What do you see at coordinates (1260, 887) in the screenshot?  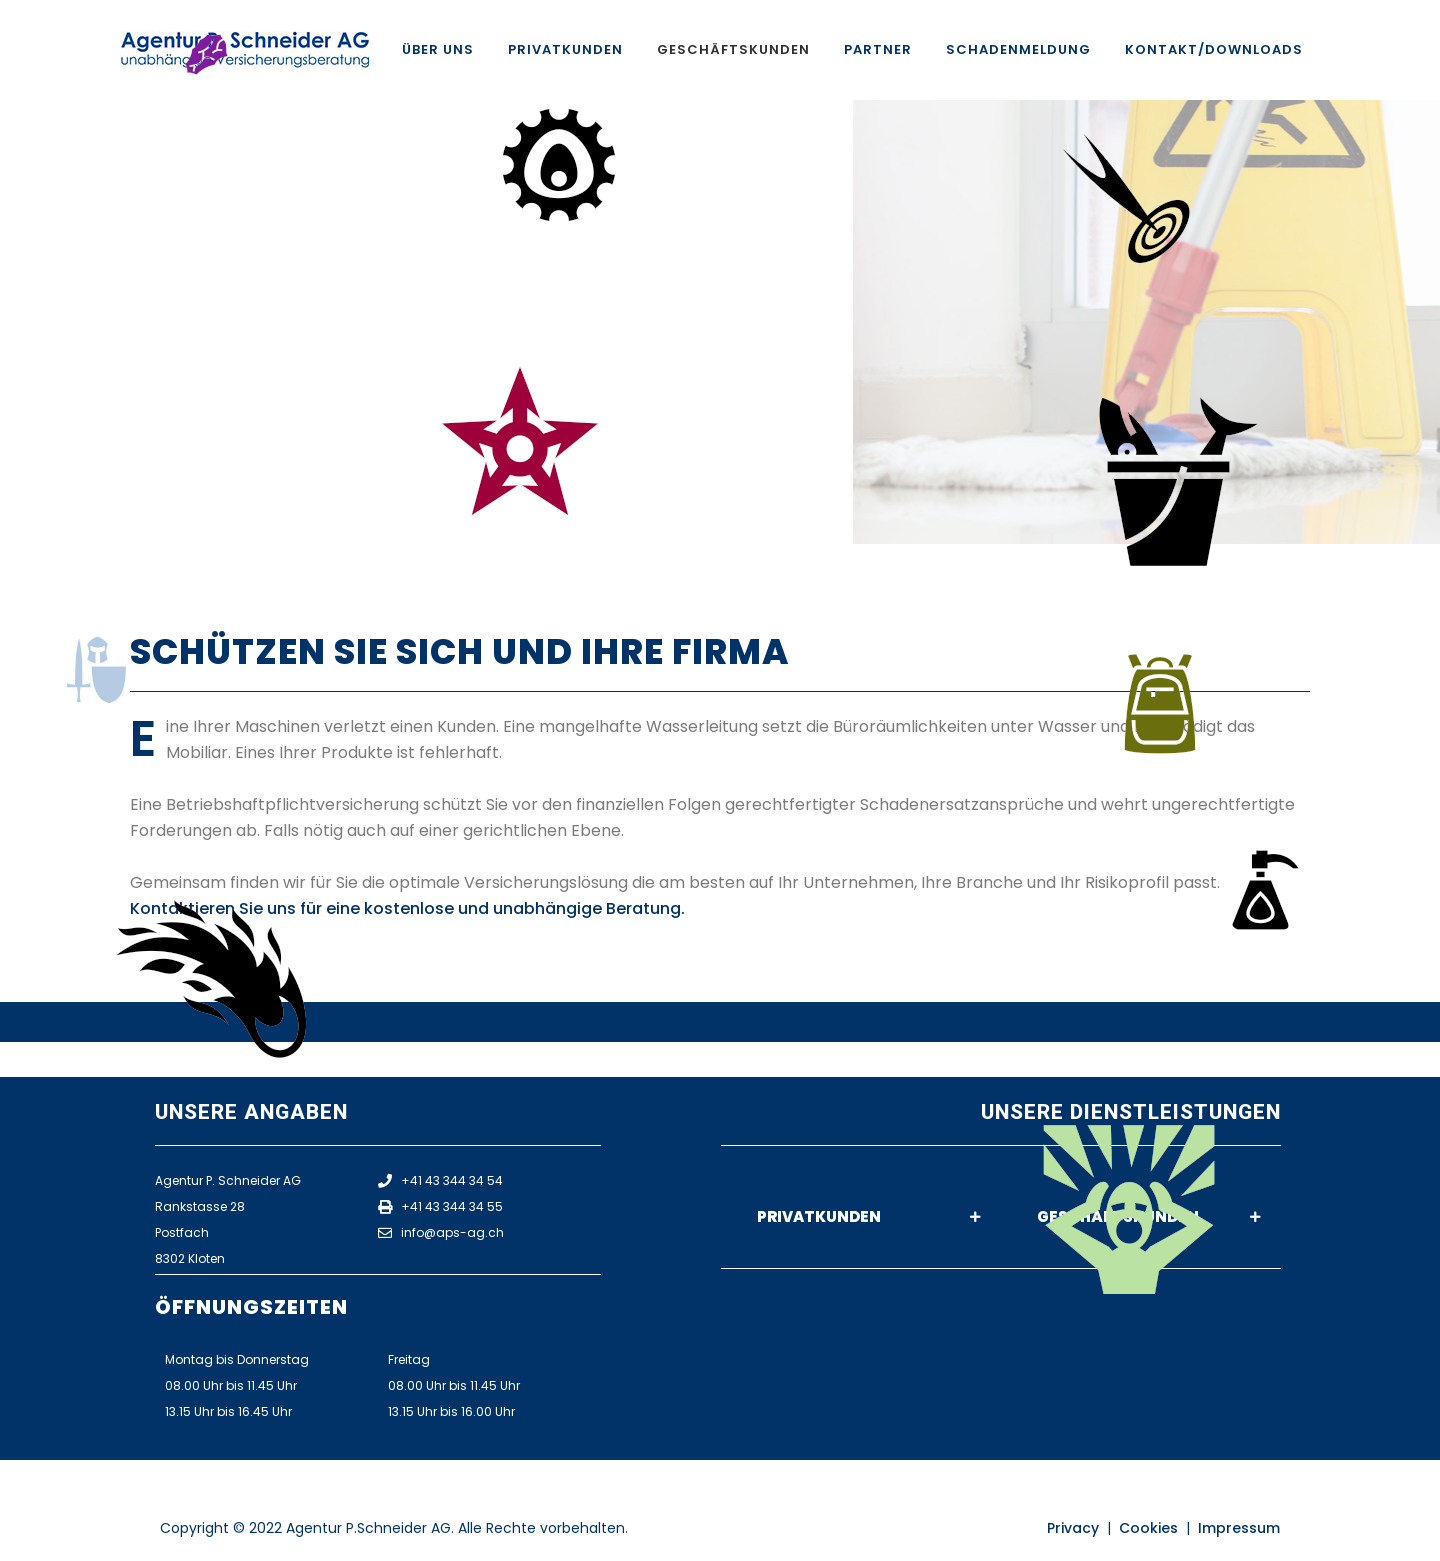 I see `indicates soap or hand washing station` at bounding box center [1260, 887].